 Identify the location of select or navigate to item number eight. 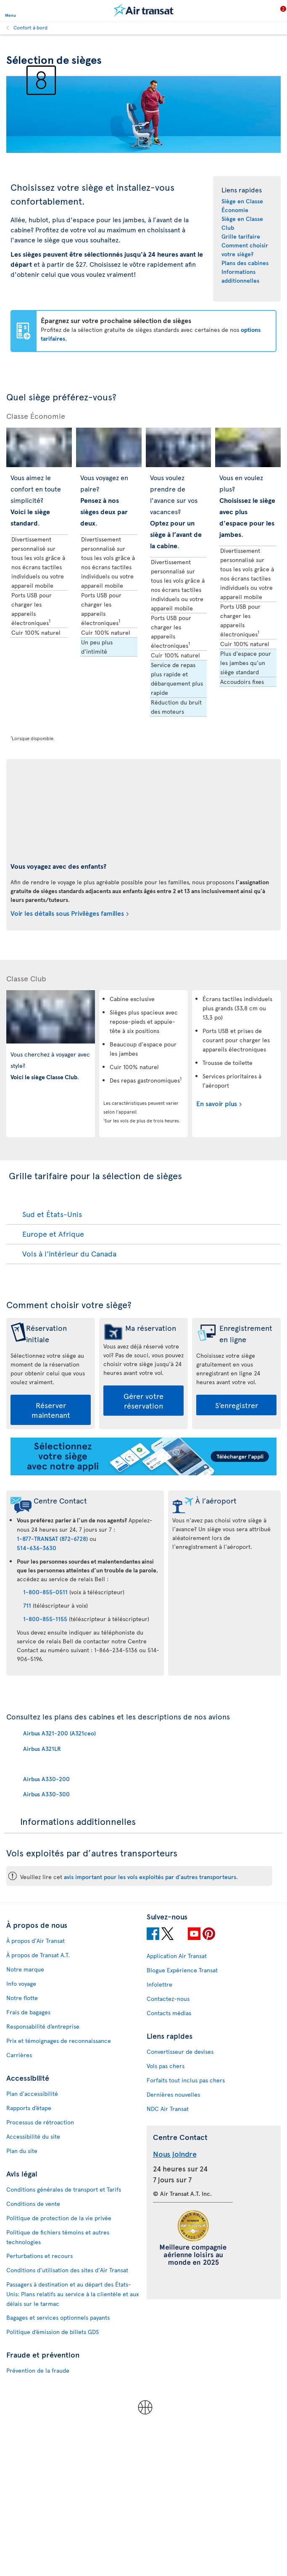
(41, 80).